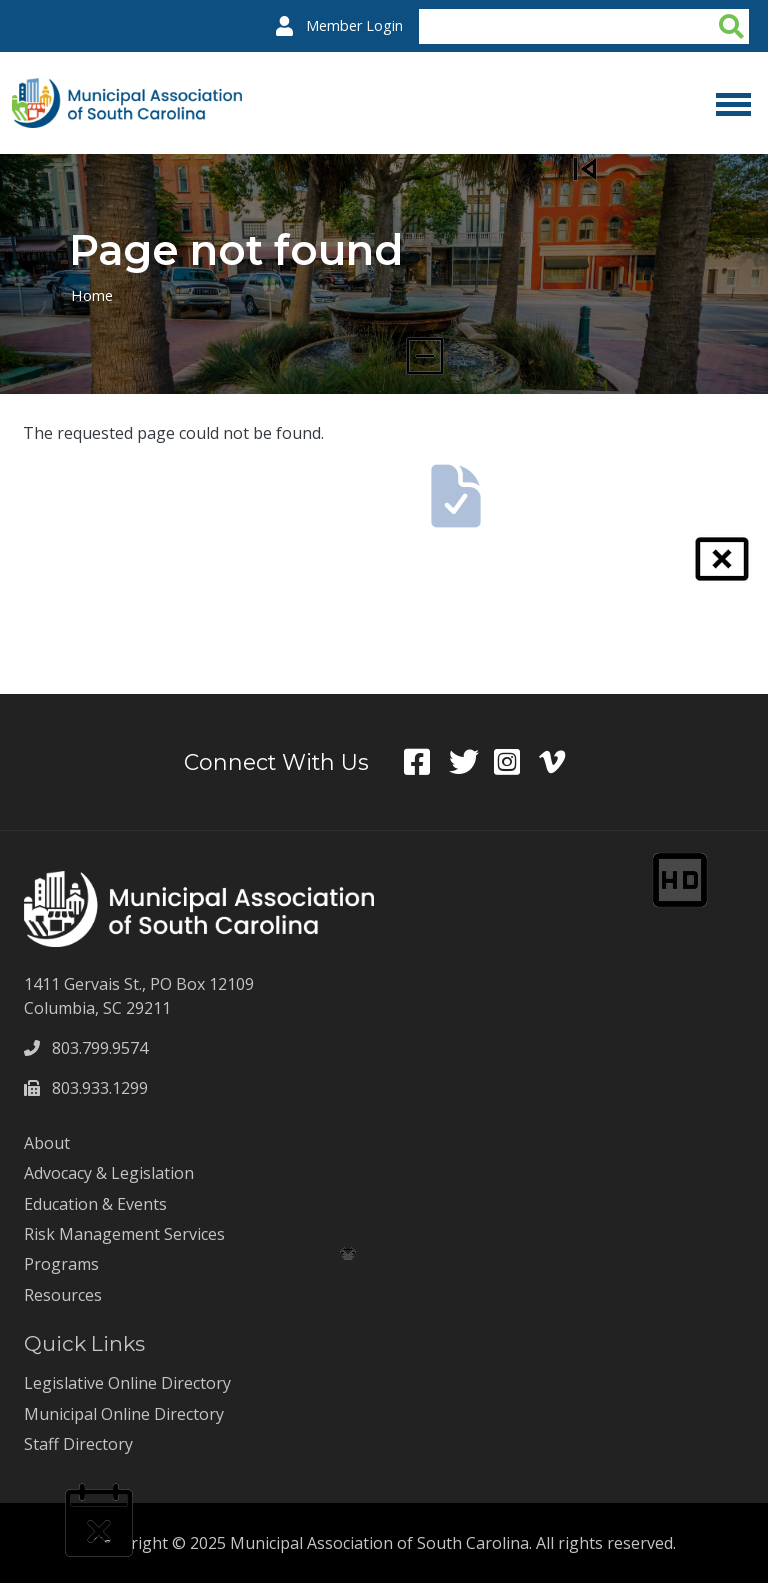 This screenshot has width=768, height=1583. Describe the element at coordinates (456, 496) in the screenshot. I see `document verified or approved` at that location.